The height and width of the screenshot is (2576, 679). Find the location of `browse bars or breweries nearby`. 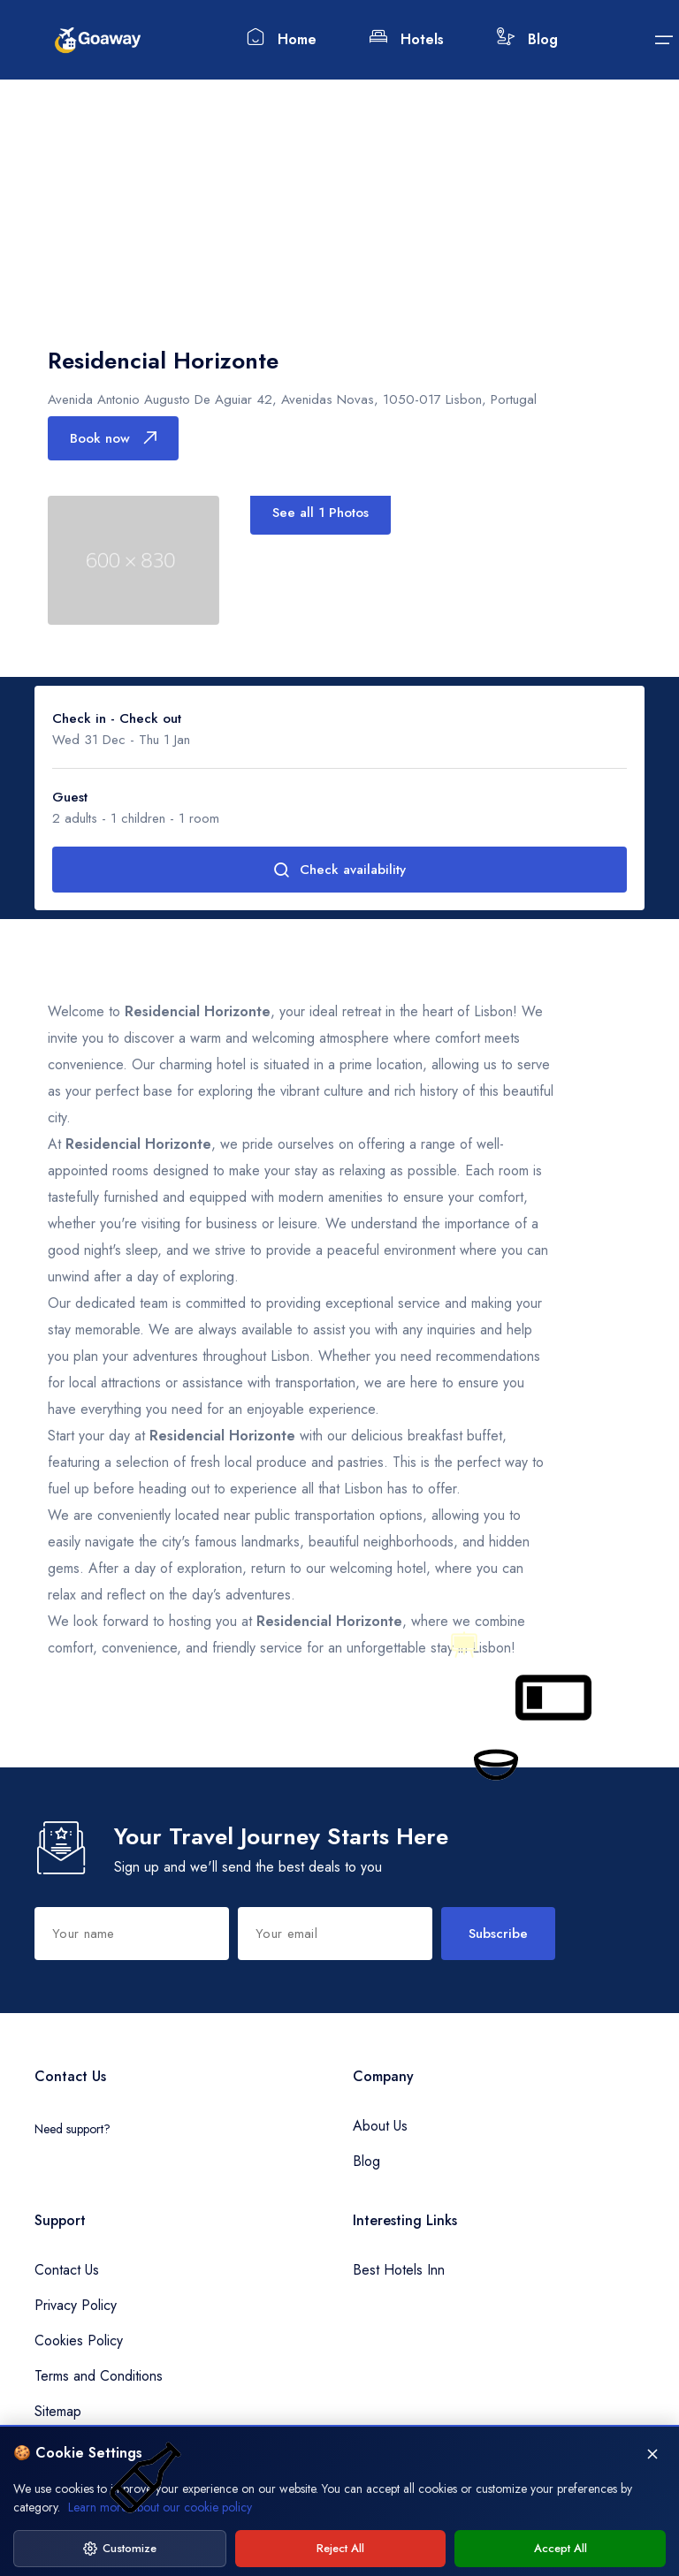

browse bars or breweries nearby is located at coordinates (144, 2479).